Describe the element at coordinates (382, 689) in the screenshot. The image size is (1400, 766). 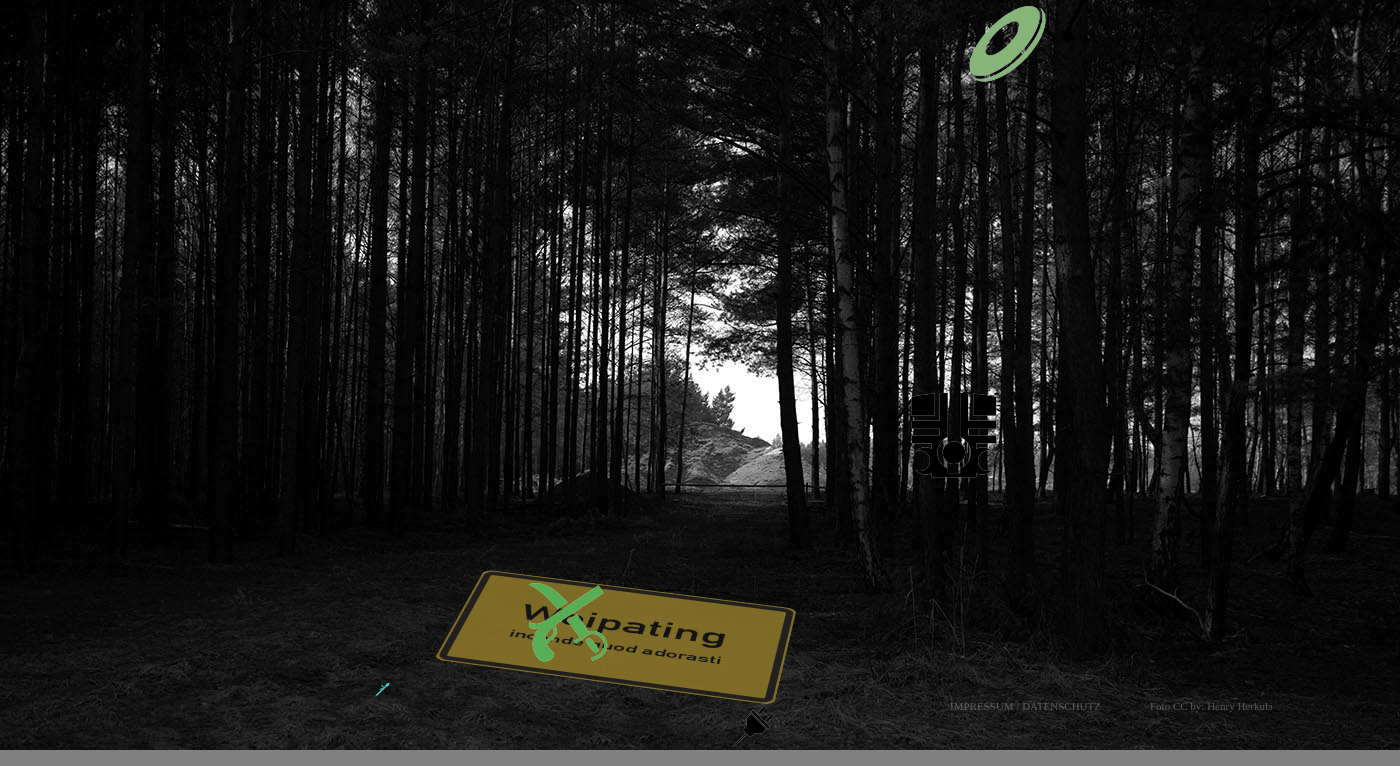
I see `select anti-tank weapon` at that location.